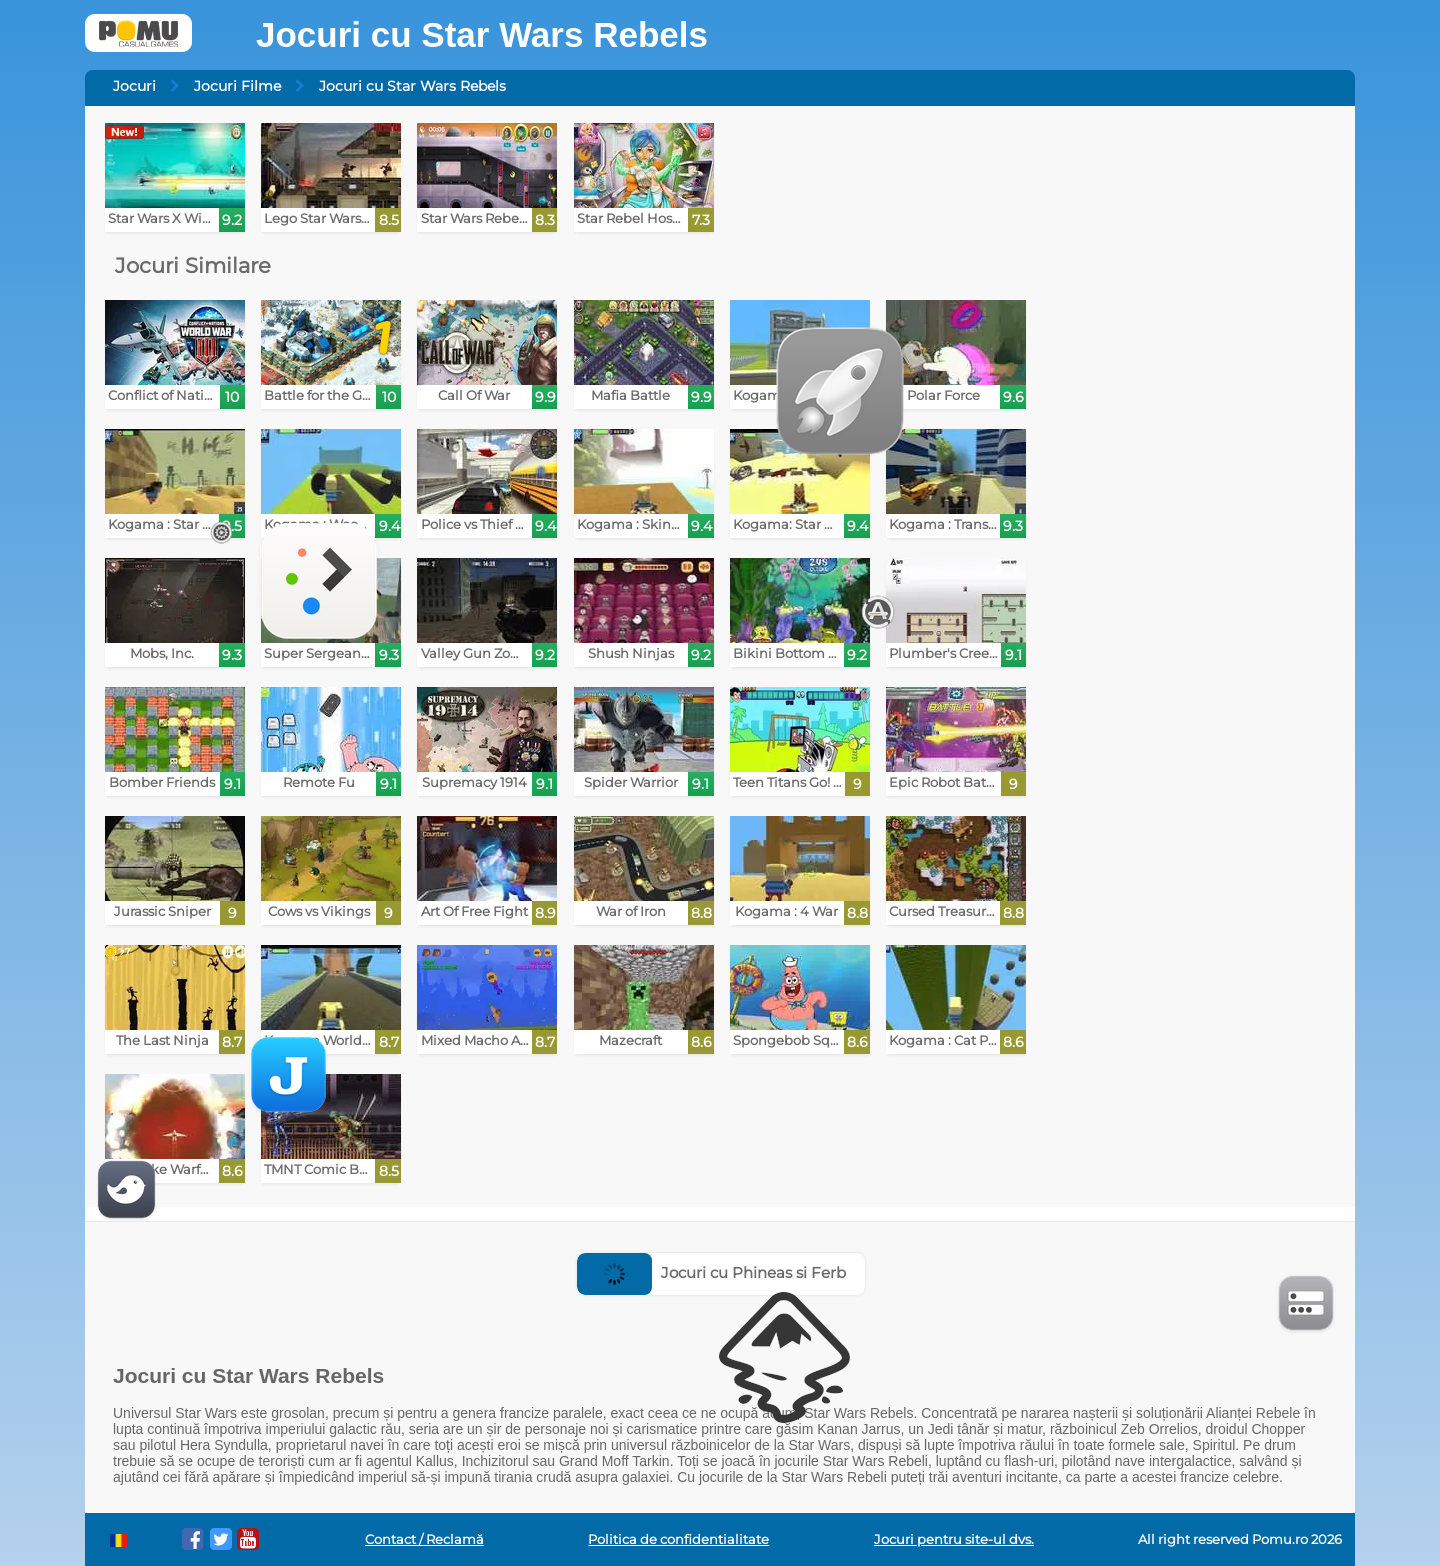 This screenshot has width=1440, height=1566. I want to click on launch the budgie desktop environment, so click(126, 1189).